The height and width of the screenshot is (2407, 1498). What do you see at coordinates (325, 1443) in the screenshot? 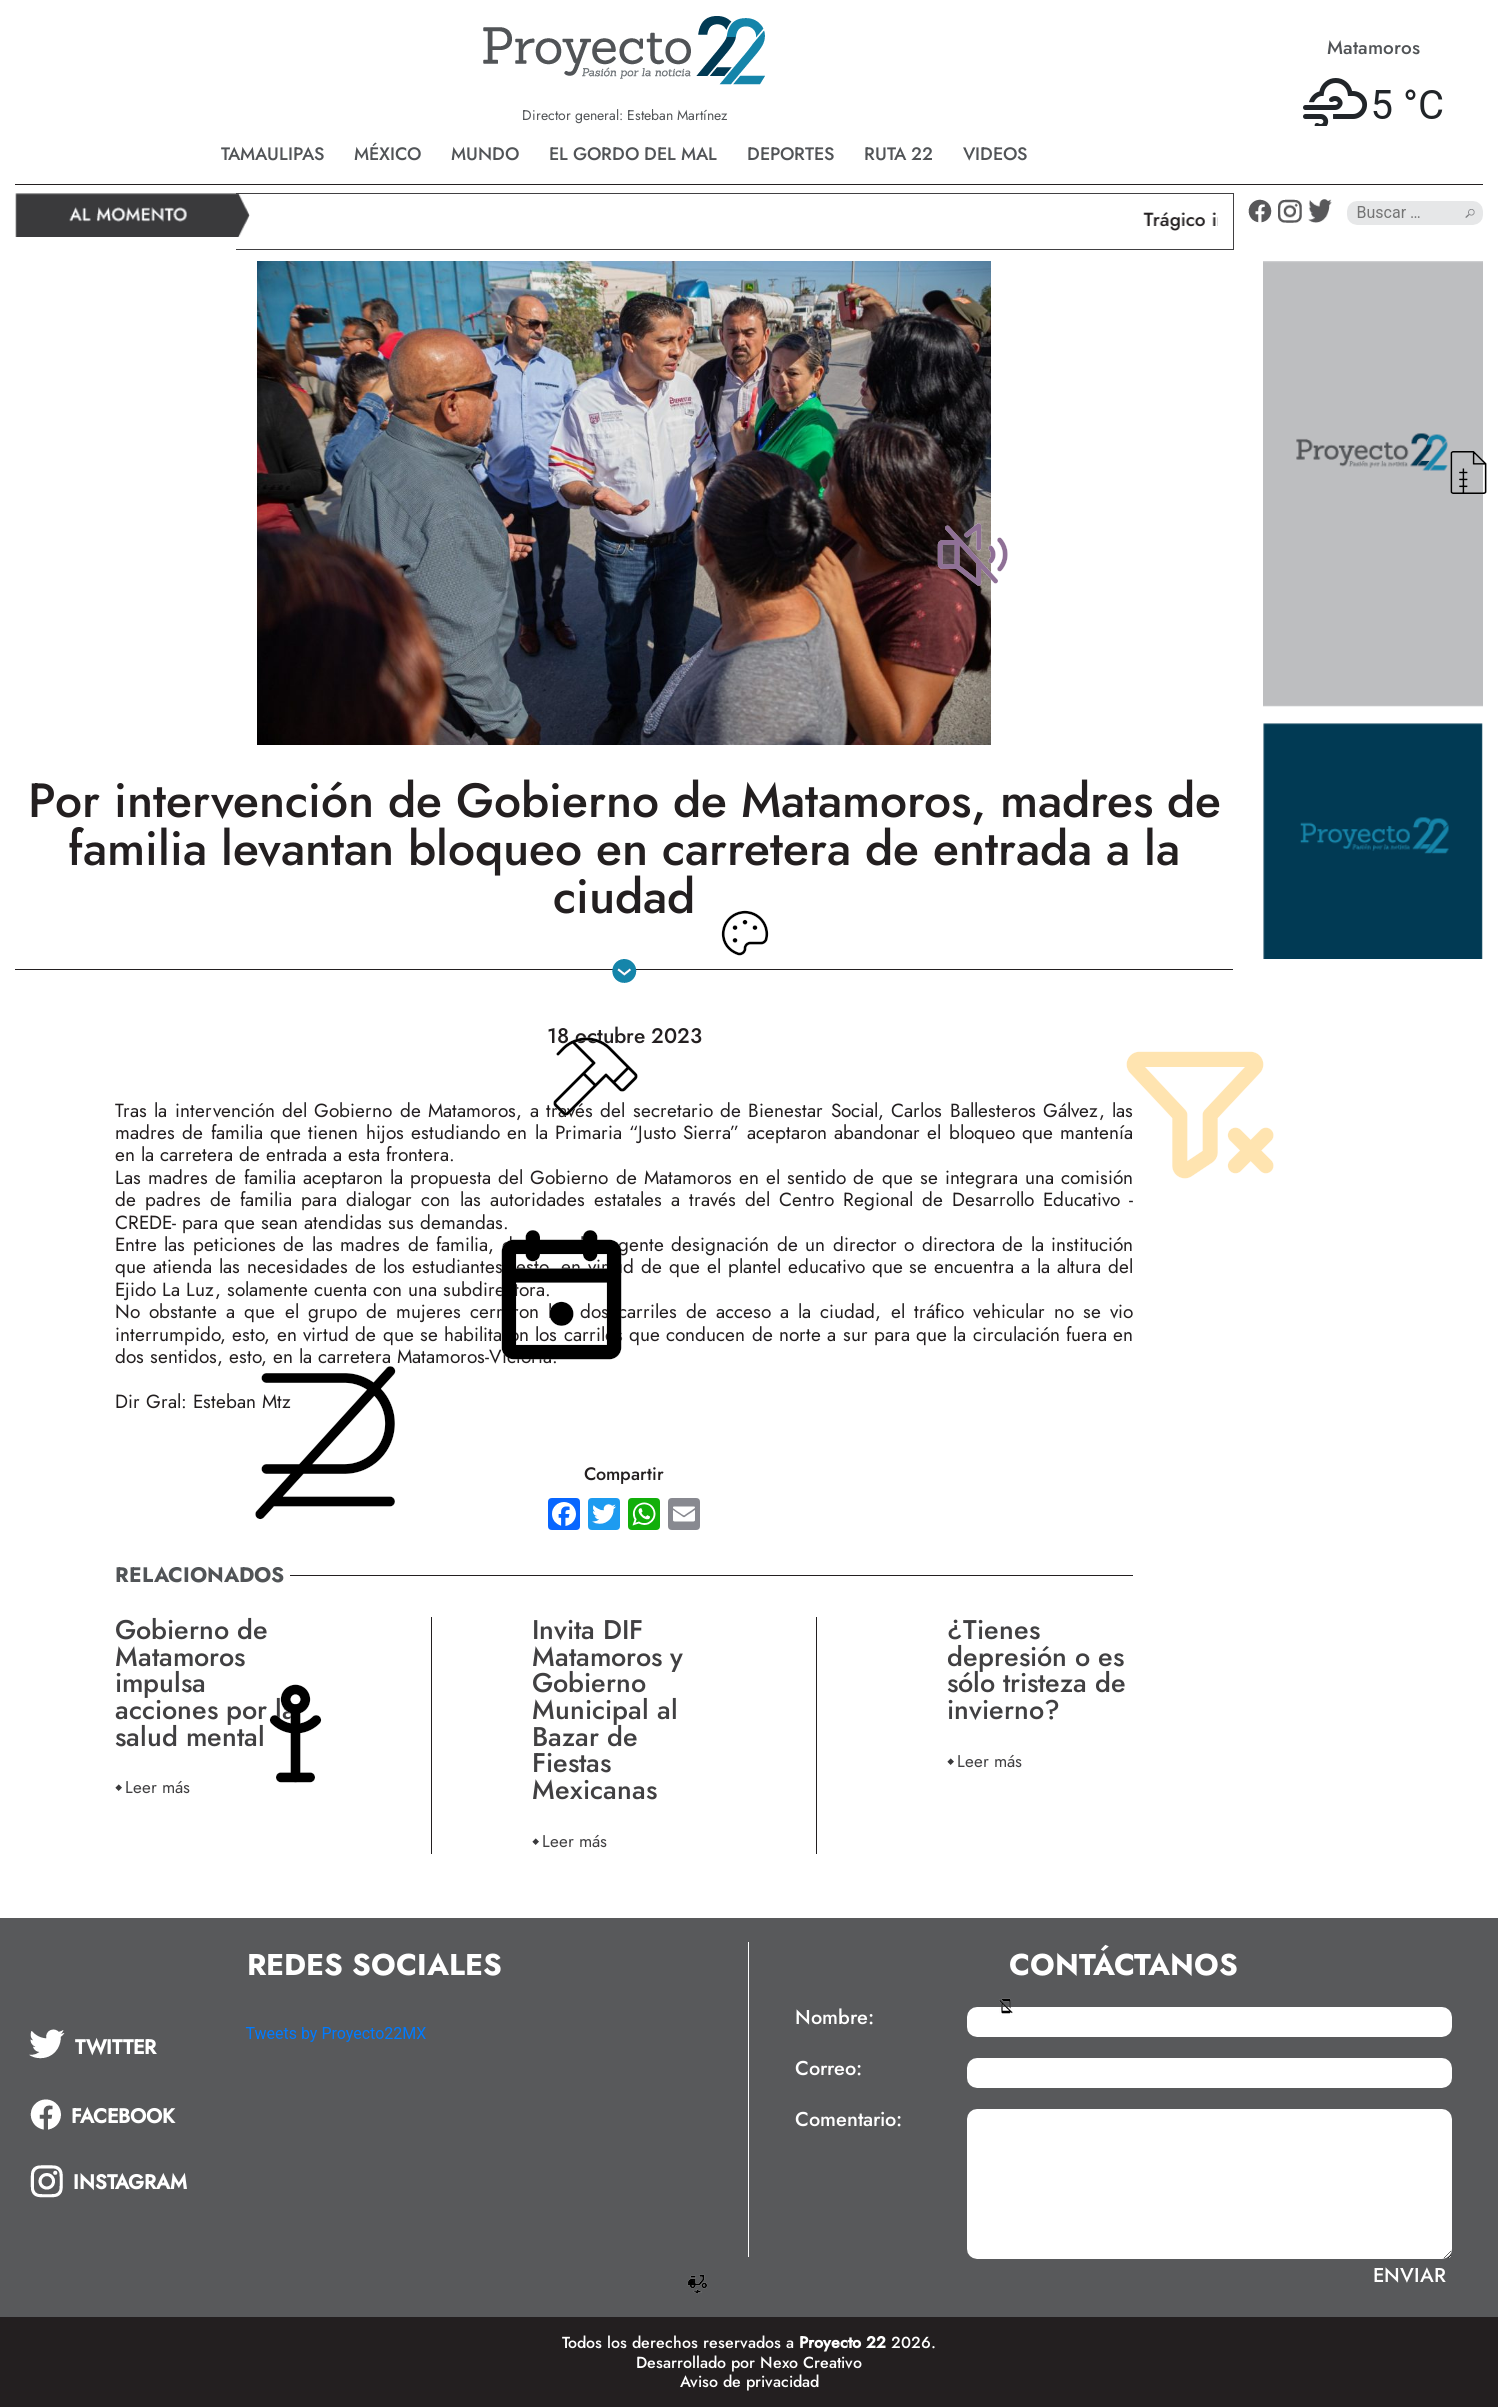
I see `indicates "not superset of" mathematical relationship` at bounding box center [325, 1443].